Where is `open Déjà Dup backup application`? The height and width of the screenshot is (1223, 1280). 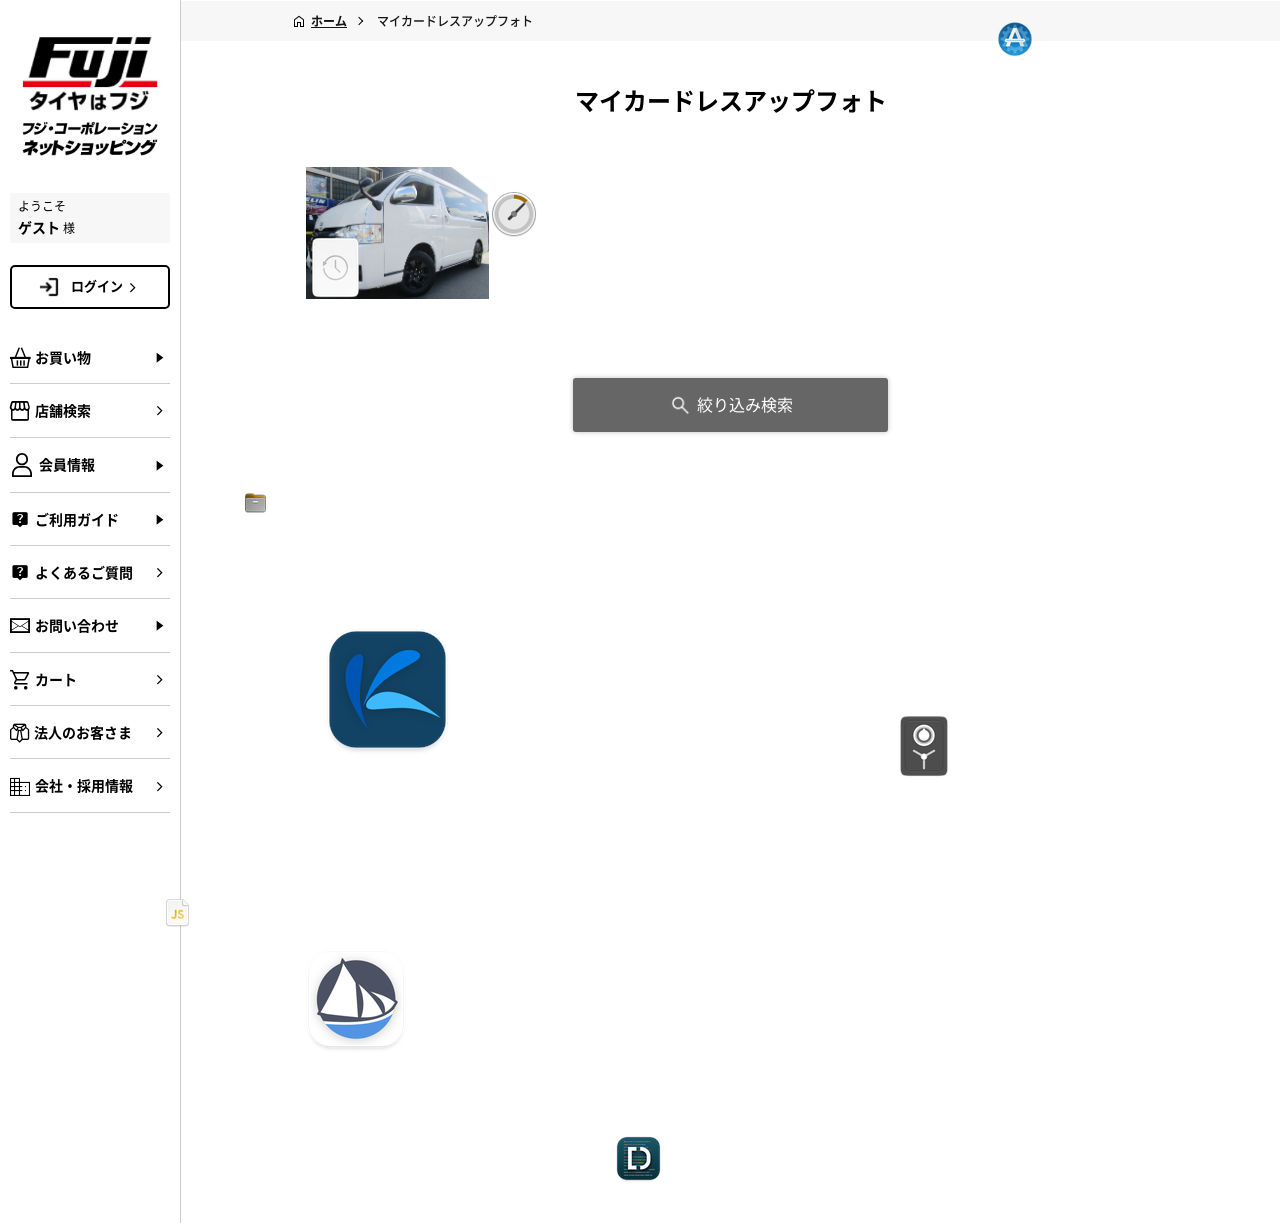 open Déjà Dup backup application is located at coordinates (924, 746).